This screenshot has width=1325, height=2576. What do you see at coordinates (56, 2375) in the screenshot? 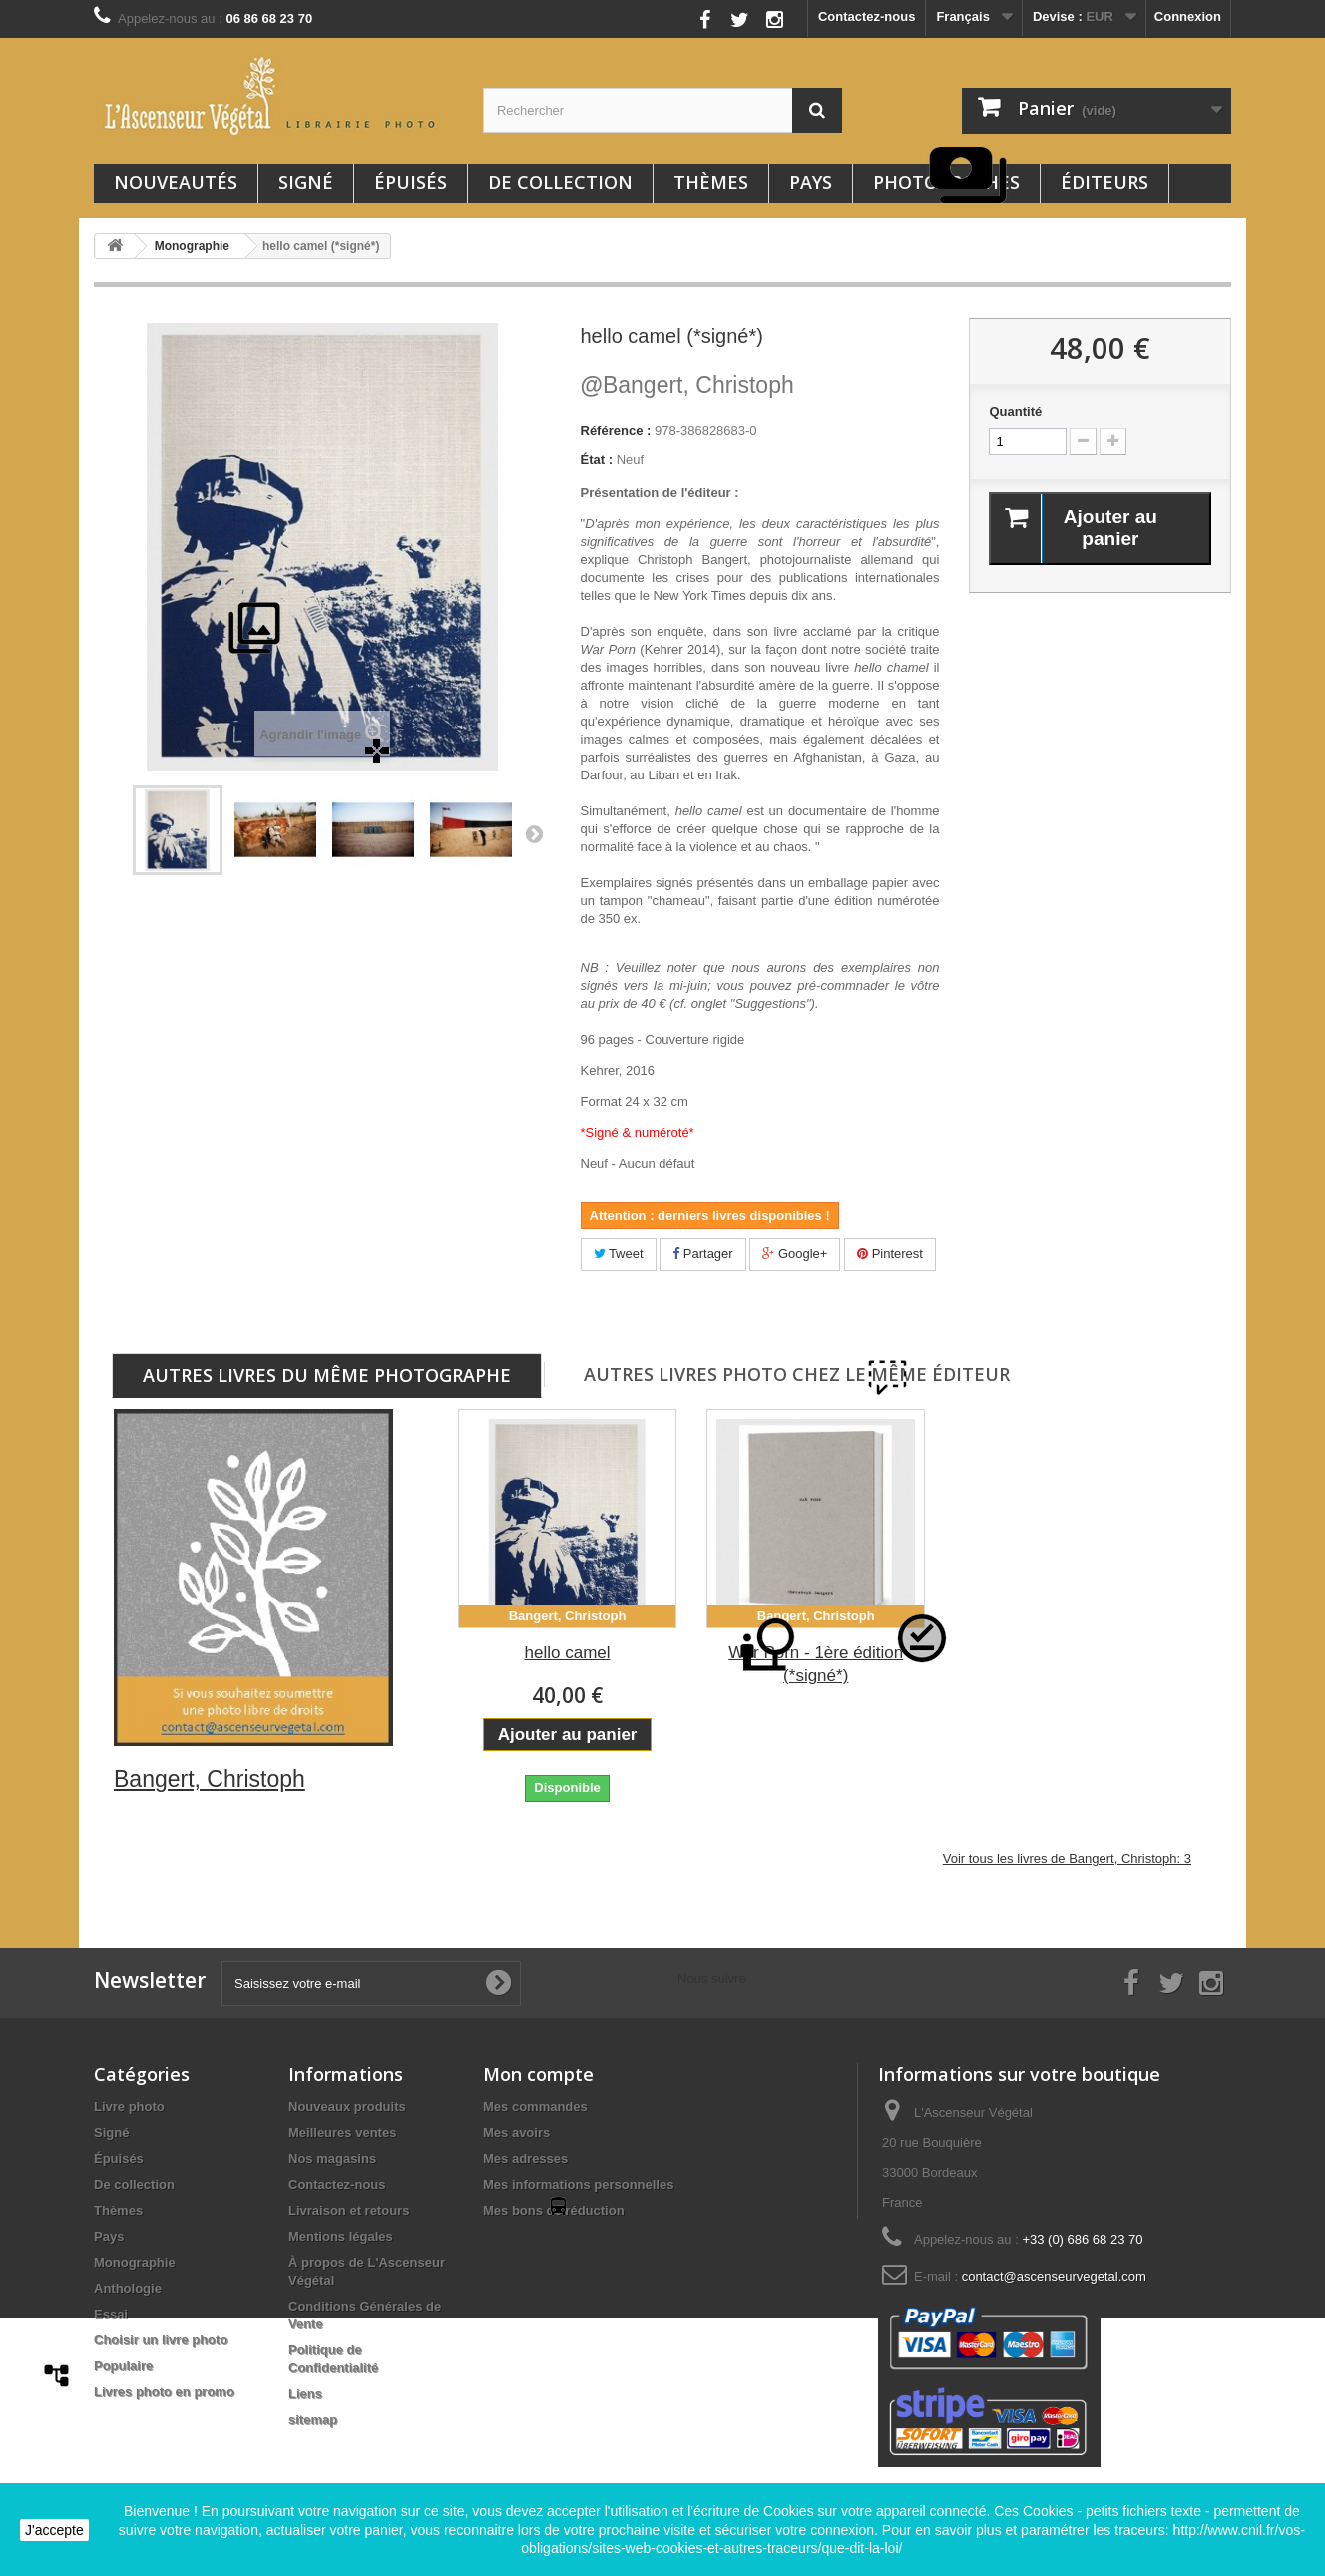
I see `view project hierarchy or structure` at bounding box center [56, 2375].